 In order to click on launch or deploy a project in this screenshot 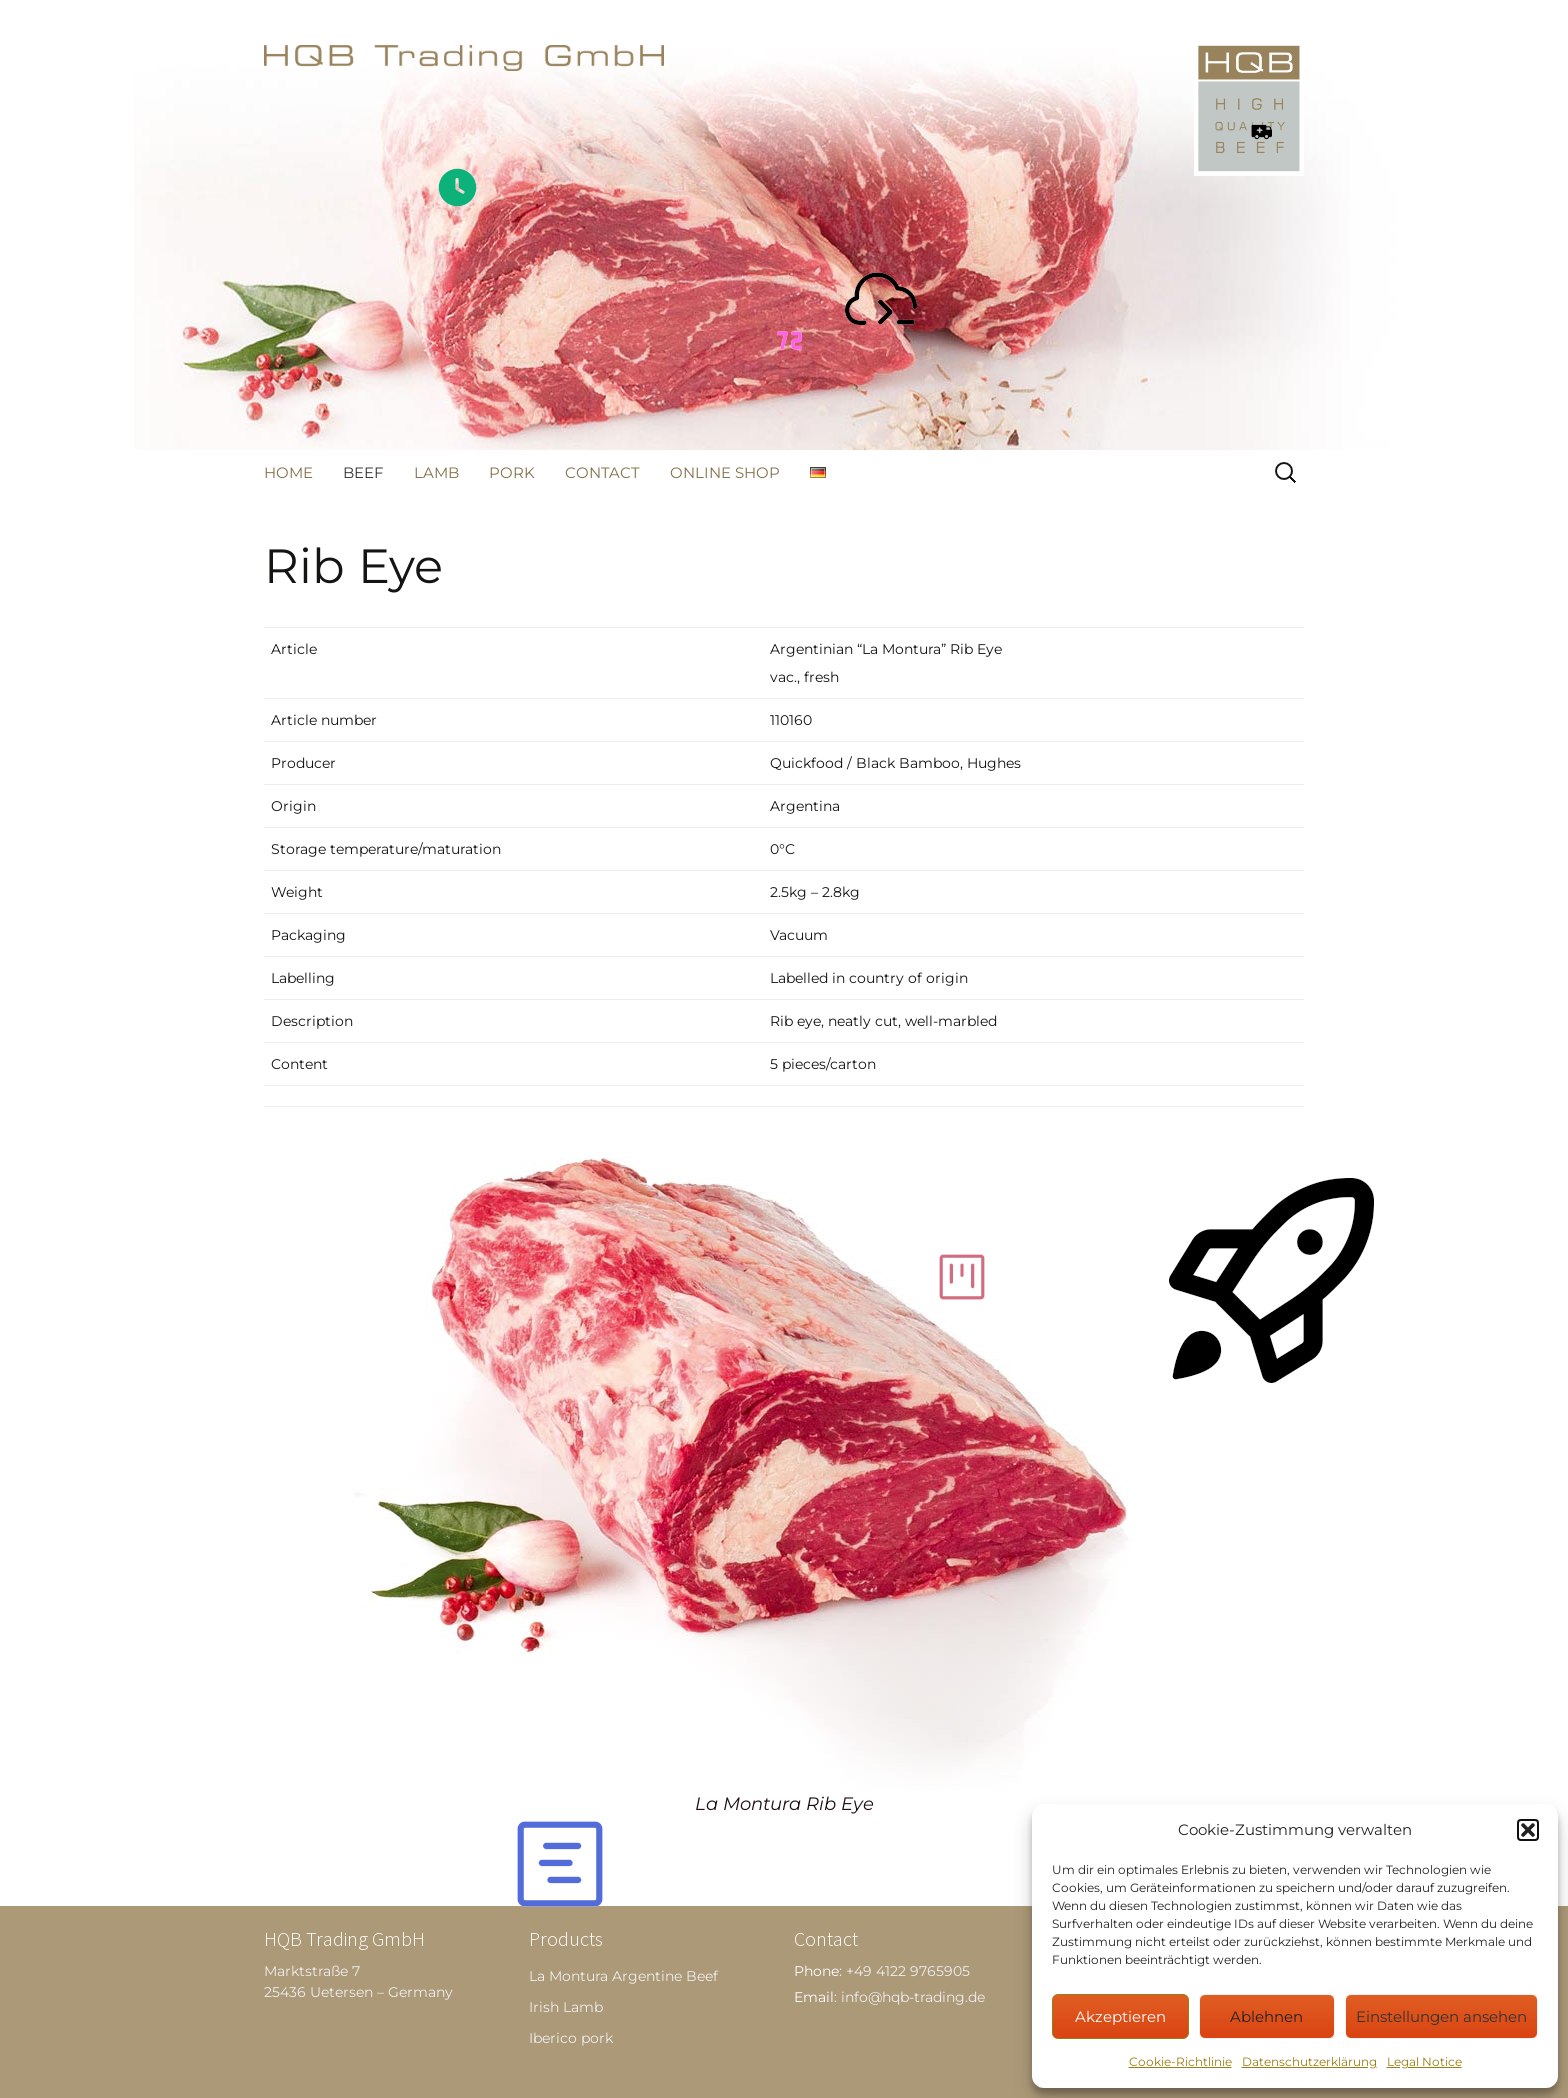, I will do `click(1271, 1280)`.